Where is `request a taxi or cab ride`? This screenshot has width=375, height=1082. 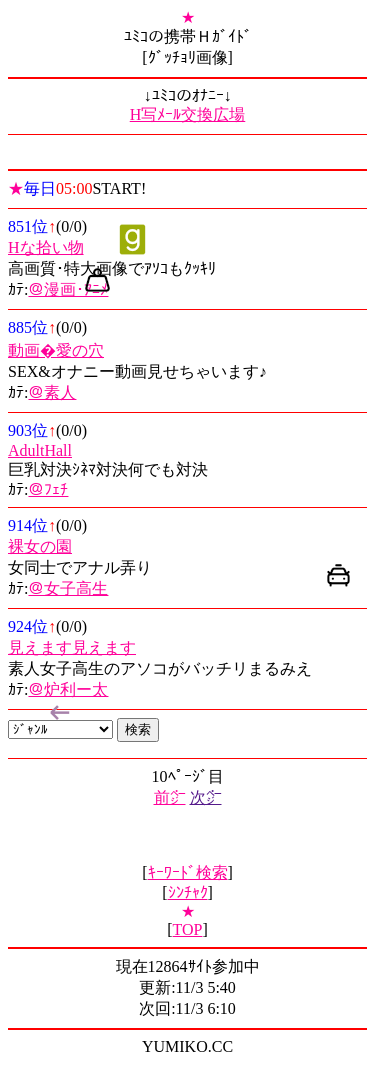 request a taxi or cab ride is located at coordinates (338, 576).